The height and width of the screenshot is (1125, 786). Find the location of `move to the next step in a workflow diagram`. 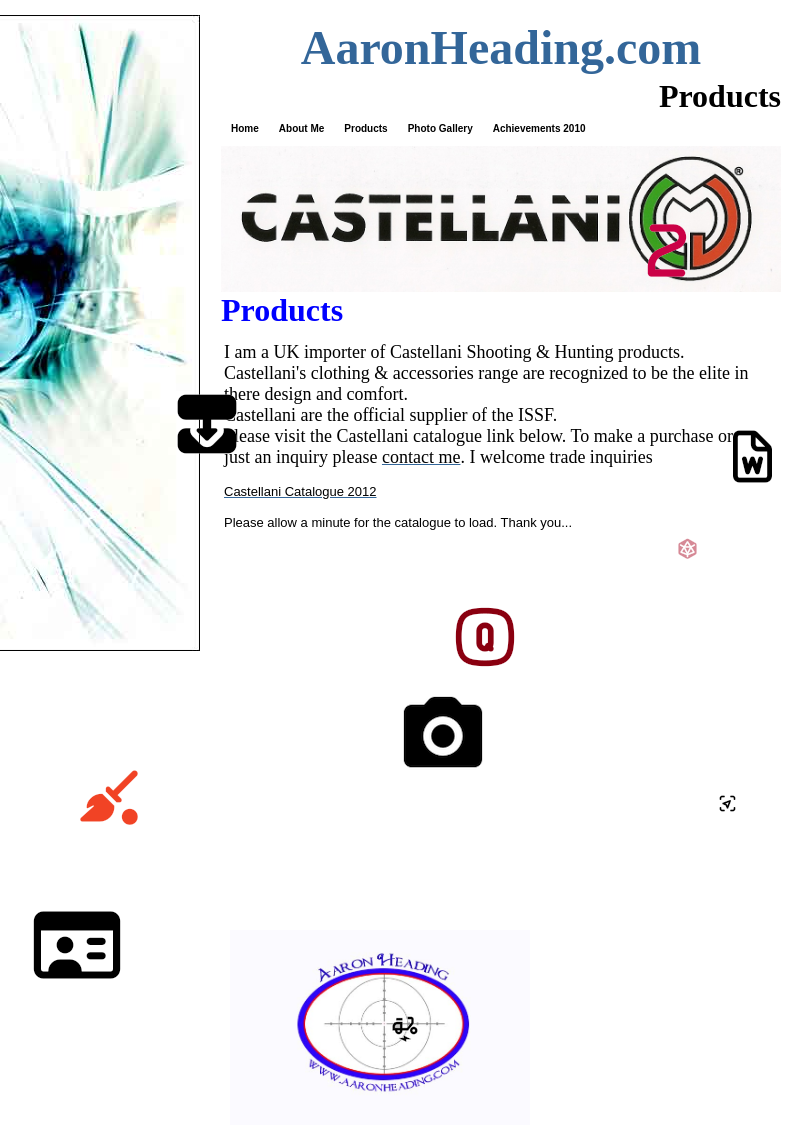

move to the next step in a workflow diagram is located at coordinates (207, 424).